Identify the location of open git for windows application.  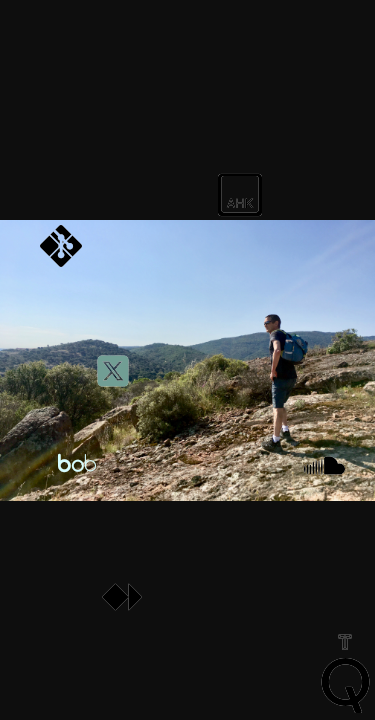
(61, 246).